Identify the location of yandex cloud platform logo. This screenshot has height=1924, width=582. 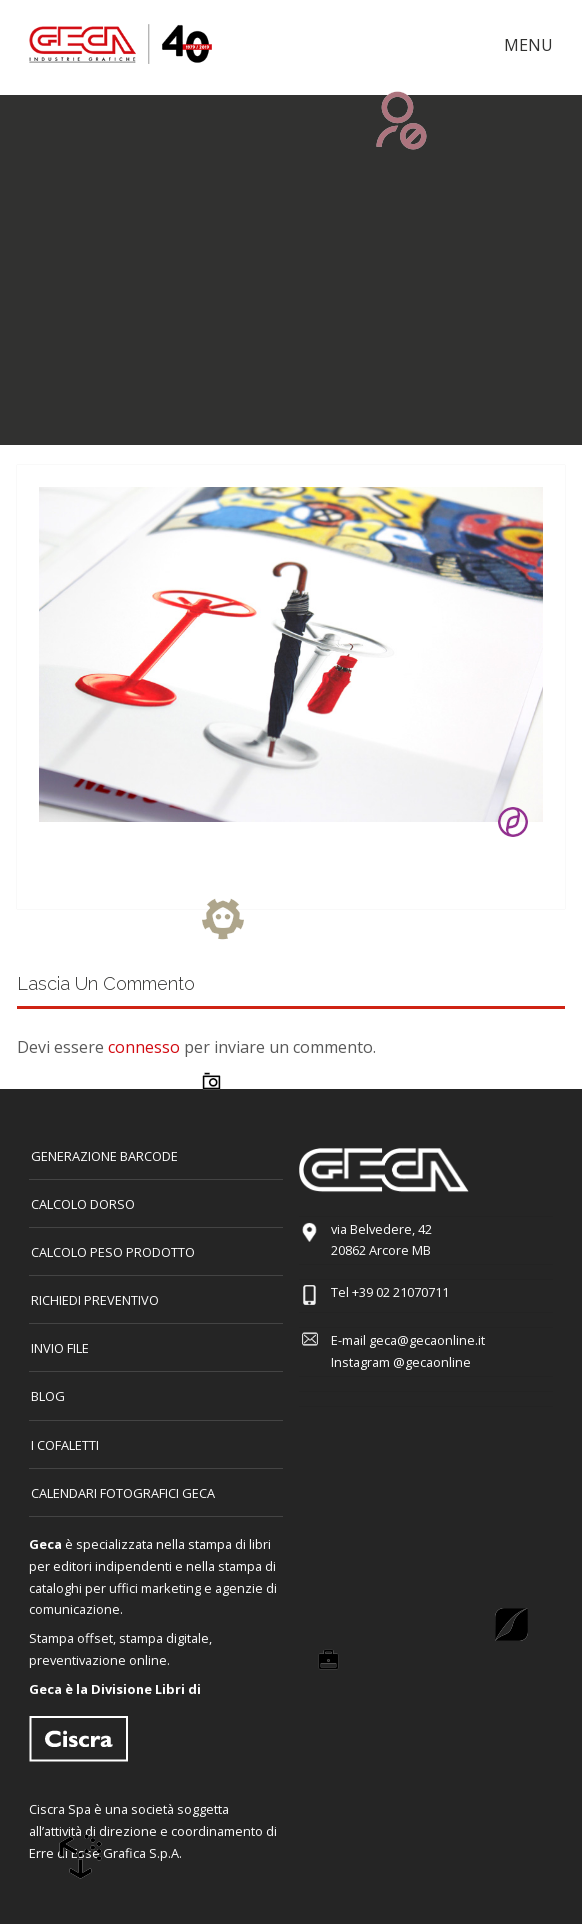
(513, 822).